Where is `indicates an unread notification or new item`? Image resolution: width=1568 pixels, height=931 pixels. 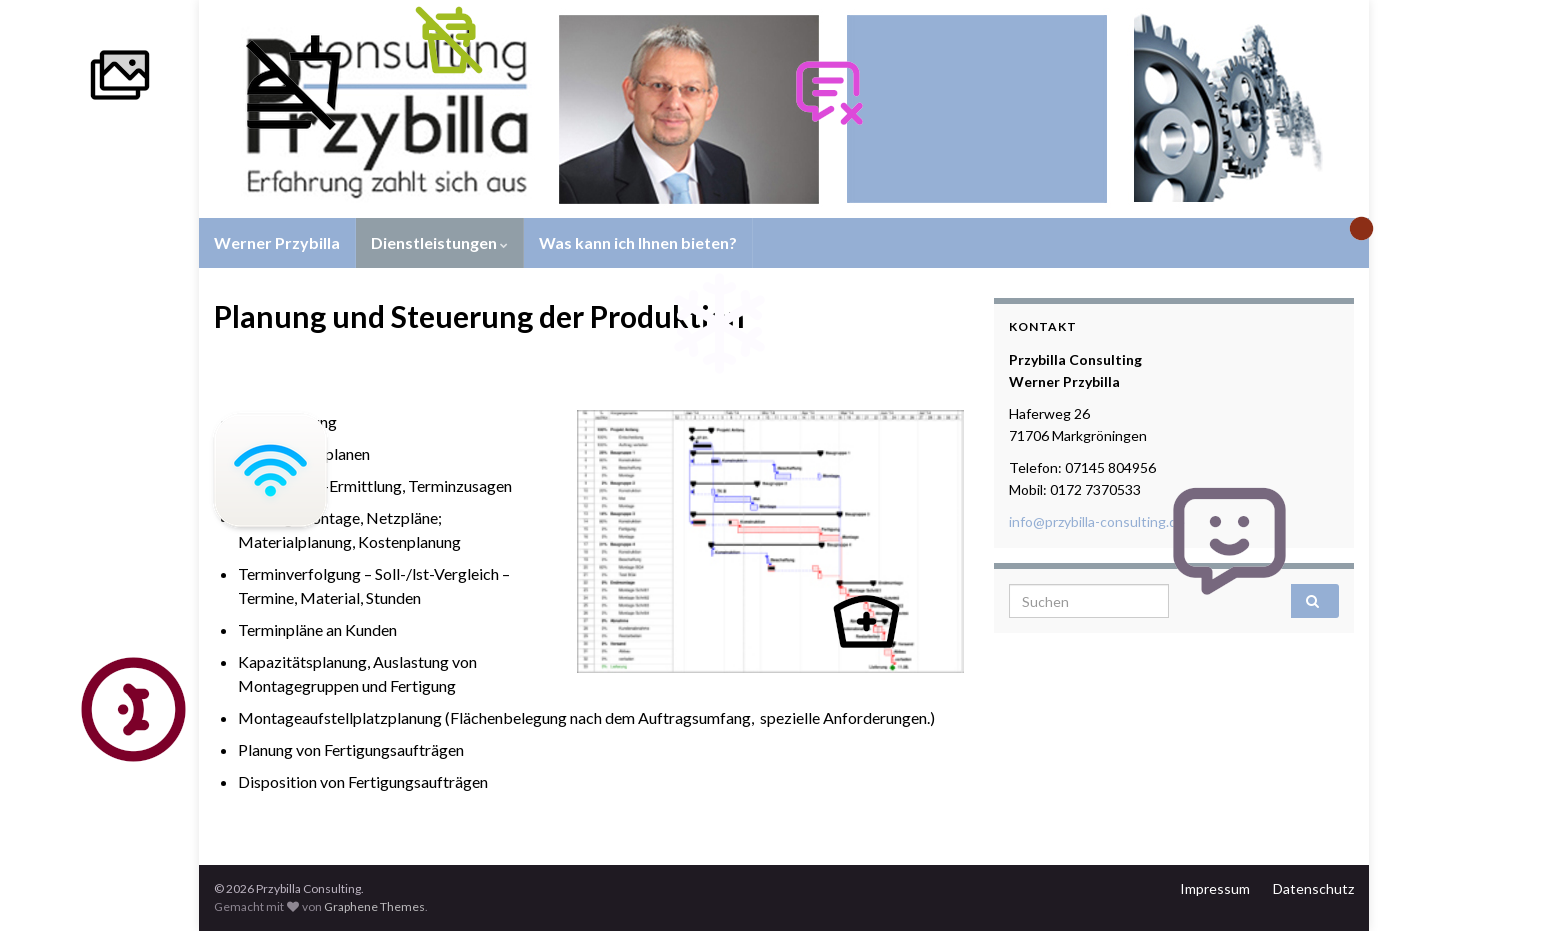 indicates an unread notification or new item is located at coordinates (1361, 228).